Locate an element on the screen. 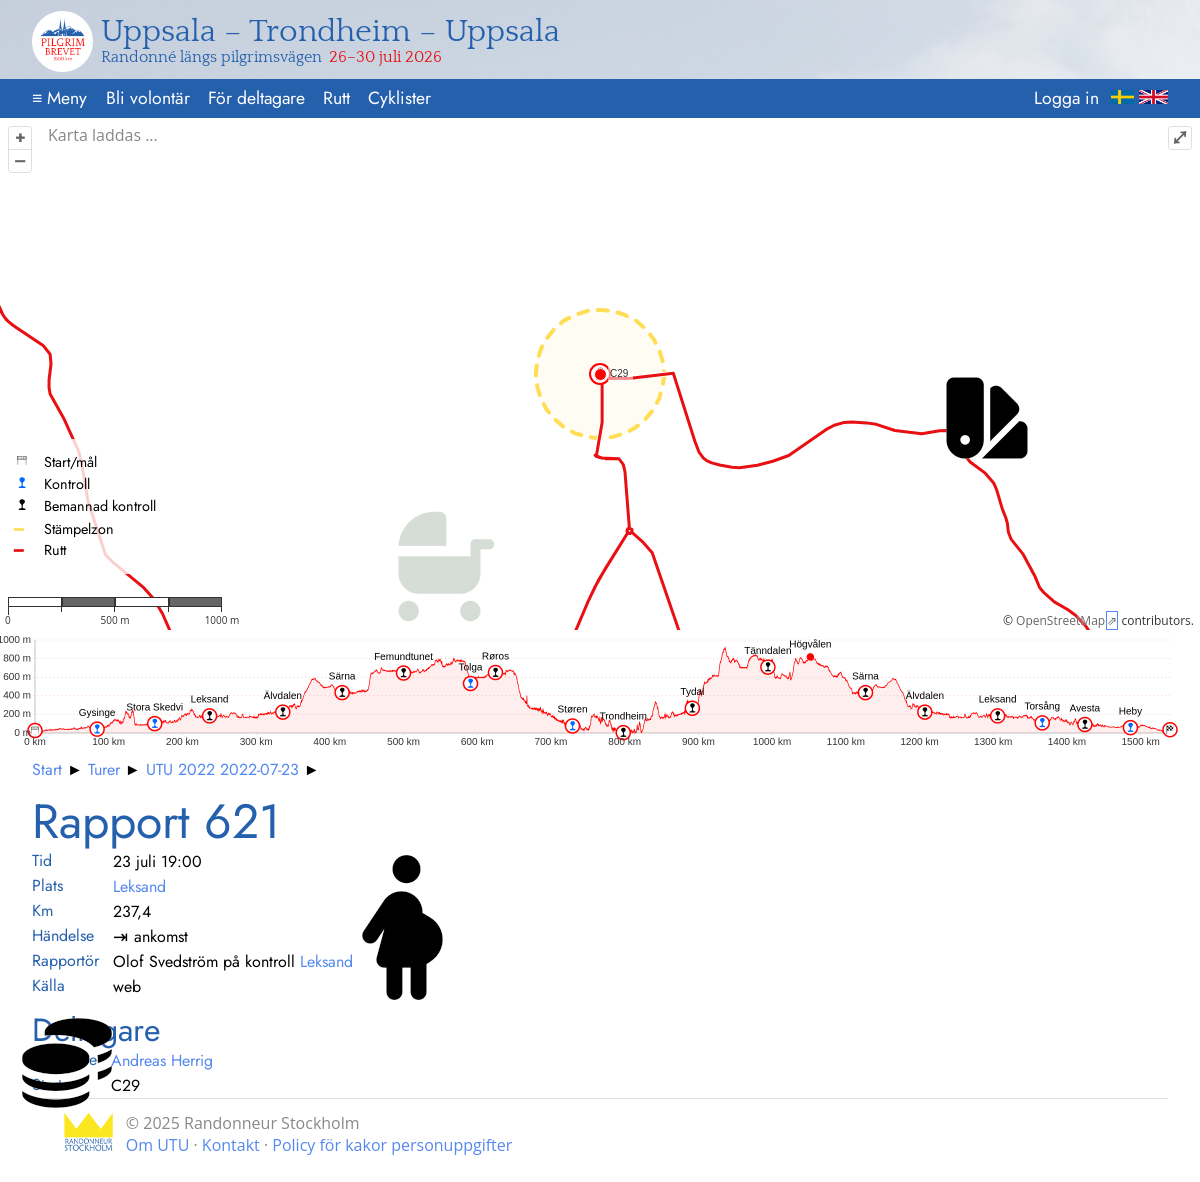  view your coin balance or currency is located at coordinates (67, 1063).